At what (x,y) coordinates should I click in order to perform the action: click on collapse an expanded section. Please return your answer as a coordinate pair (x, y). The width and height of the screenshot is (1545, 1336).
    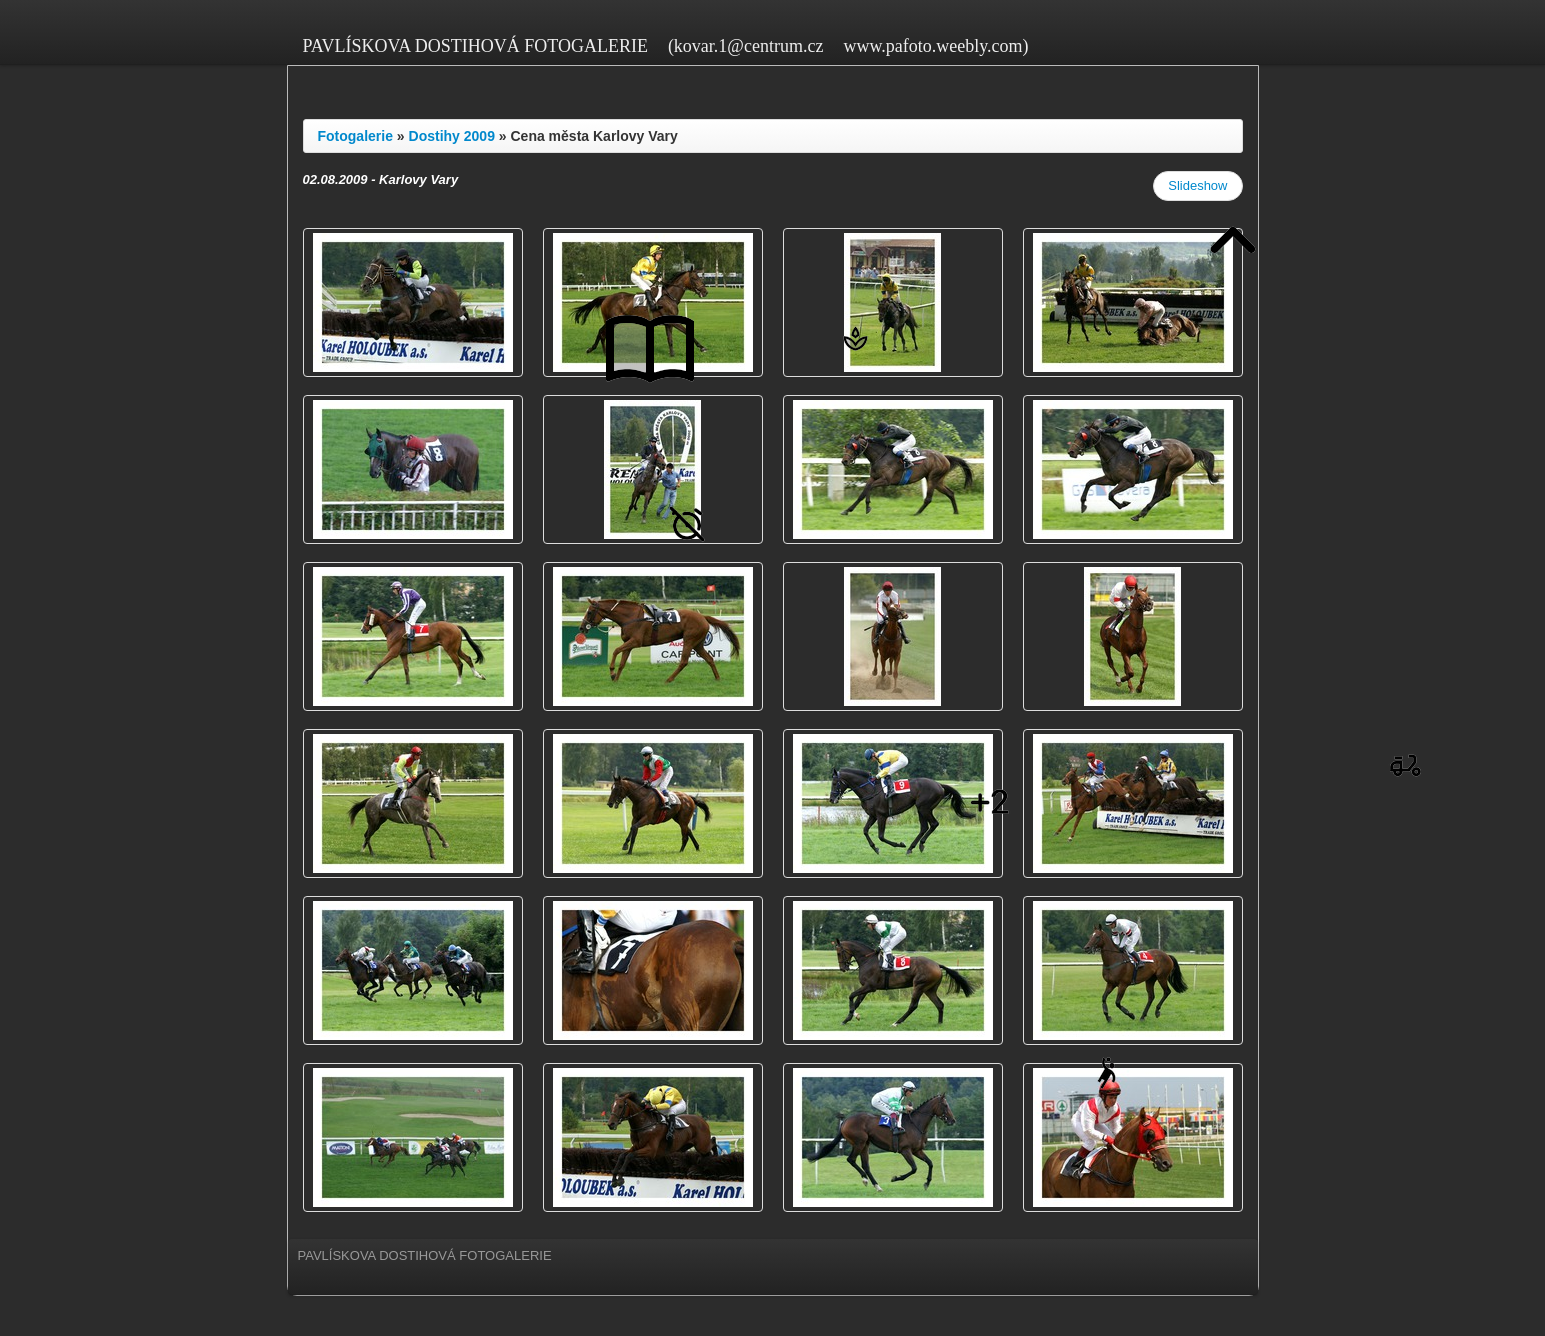
    Looking at the image, I should click on (1233, 241).